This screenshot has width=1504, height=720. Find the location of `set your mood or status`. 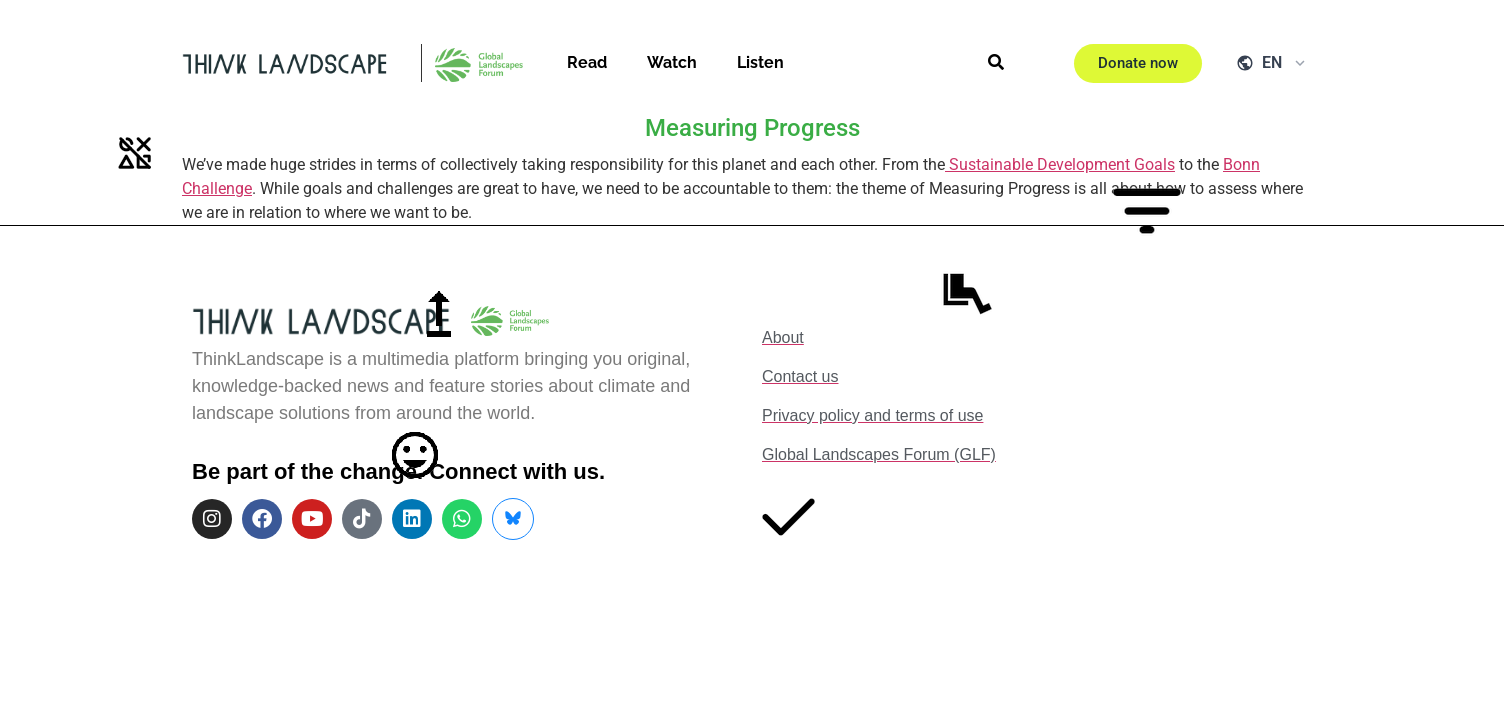

set your mood or status is located at coordinates (415, 455).